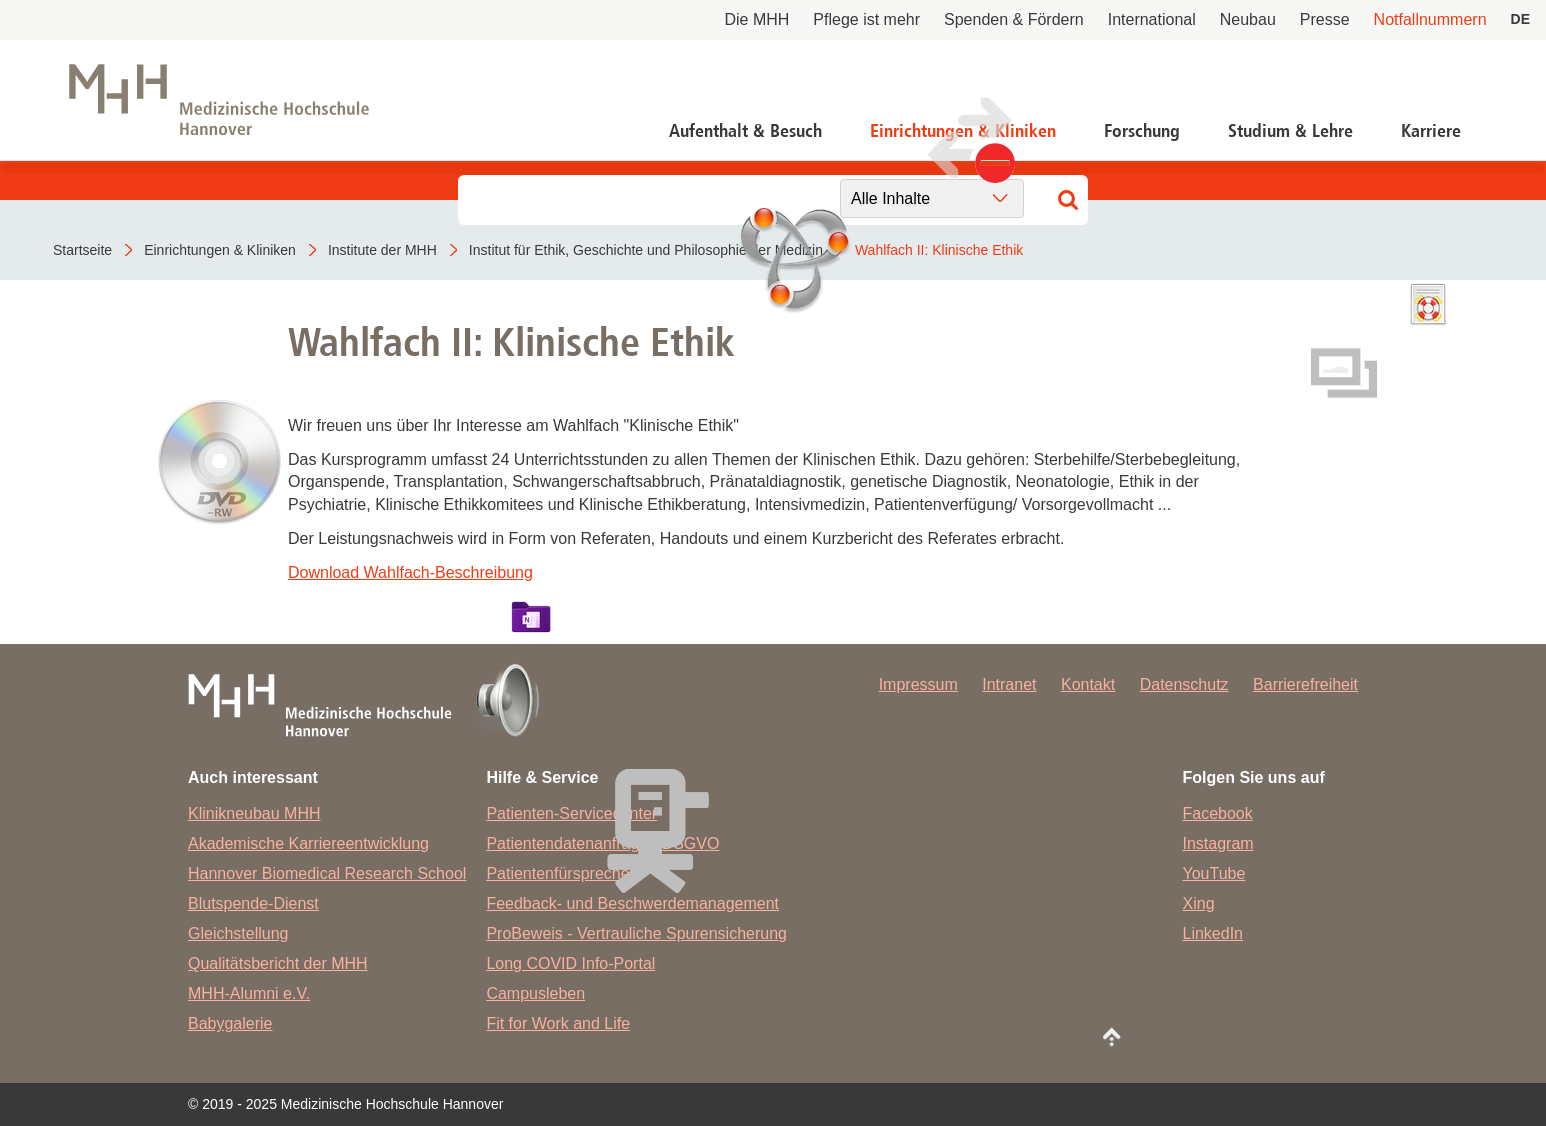  Describe the element at coordinates (512, 700) in the screenshot. I see `indicates audio is set to low volume` at that location.